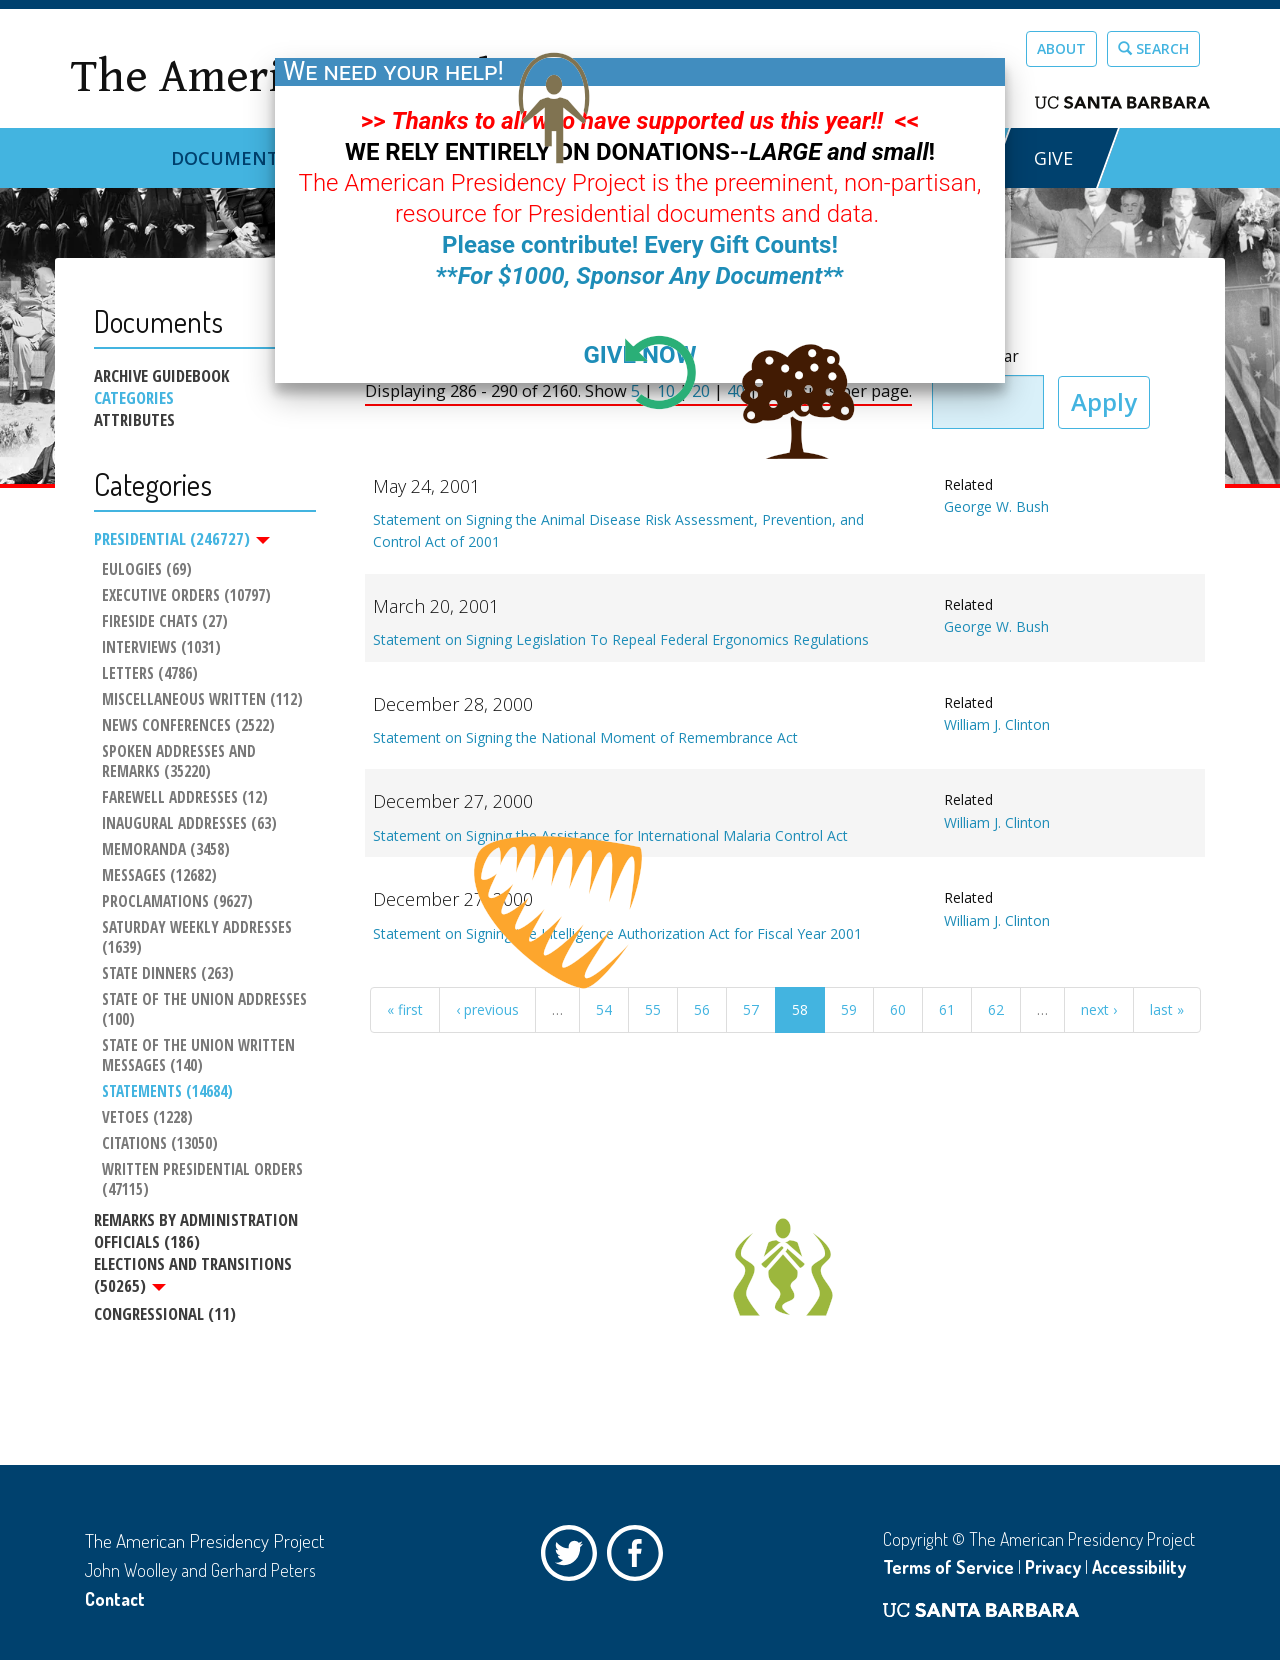 This screenshot has height=1660, width=1280. Describe the element at coordinates (554, 108) in the screenshot. I see `access jump rope workout or exercise` at that location.